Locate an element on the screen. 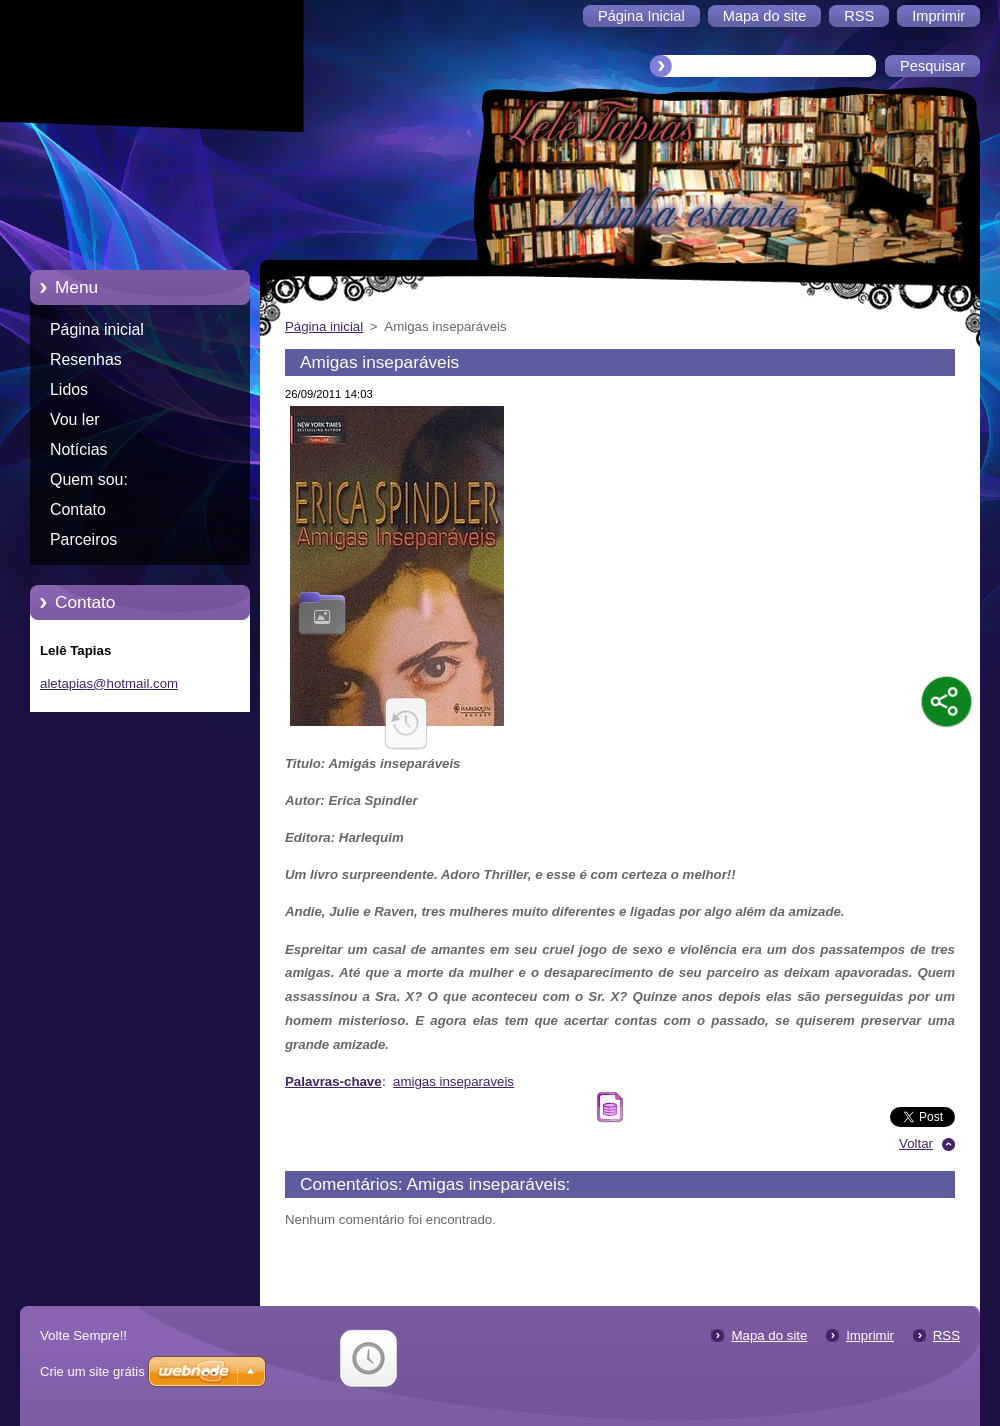 The width and height of the screenshot is (1000, 1426). access sharing and network preferences is located at coordinates (946, 701).